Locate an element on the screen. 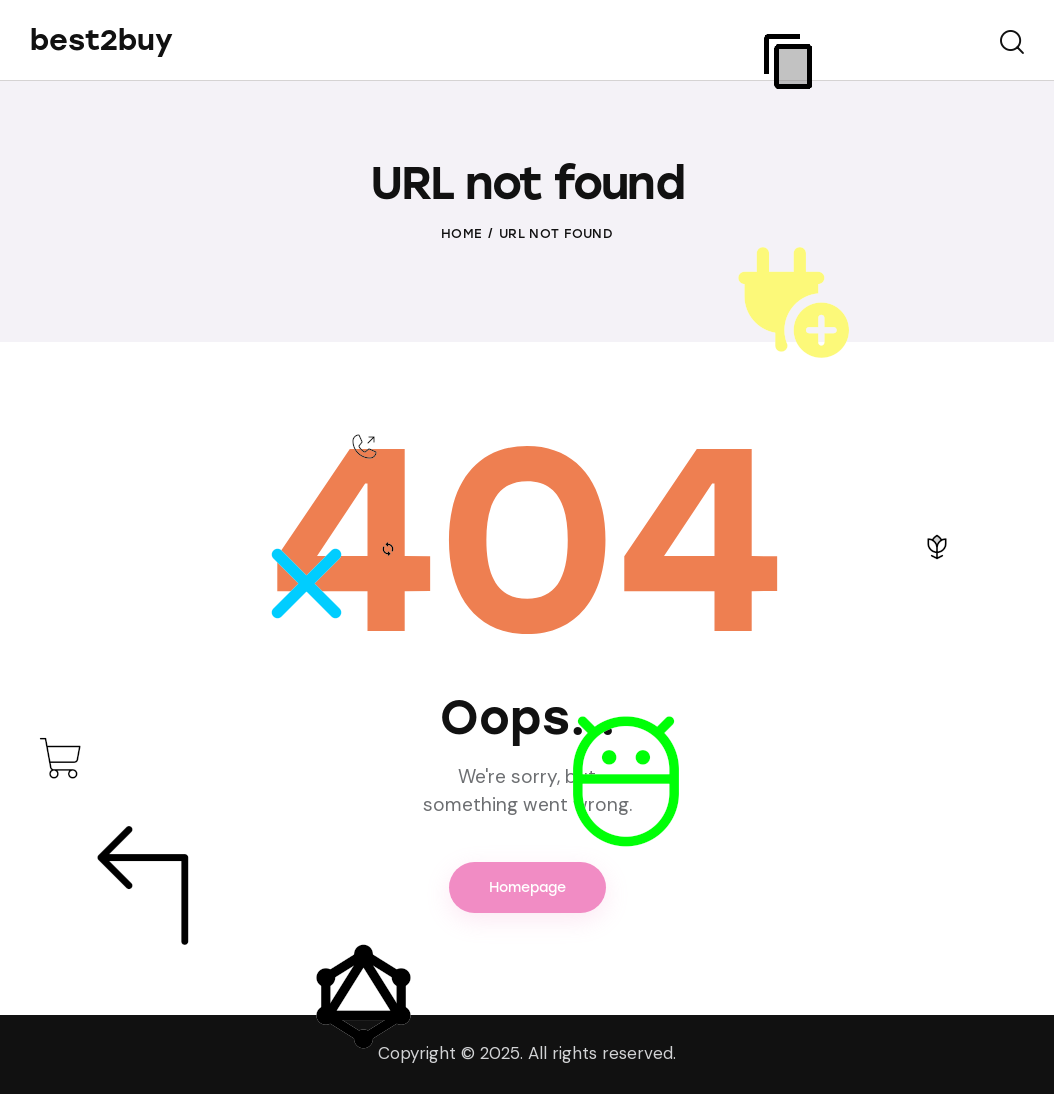  android device or platform indicator is located at coordinates (626, 779).